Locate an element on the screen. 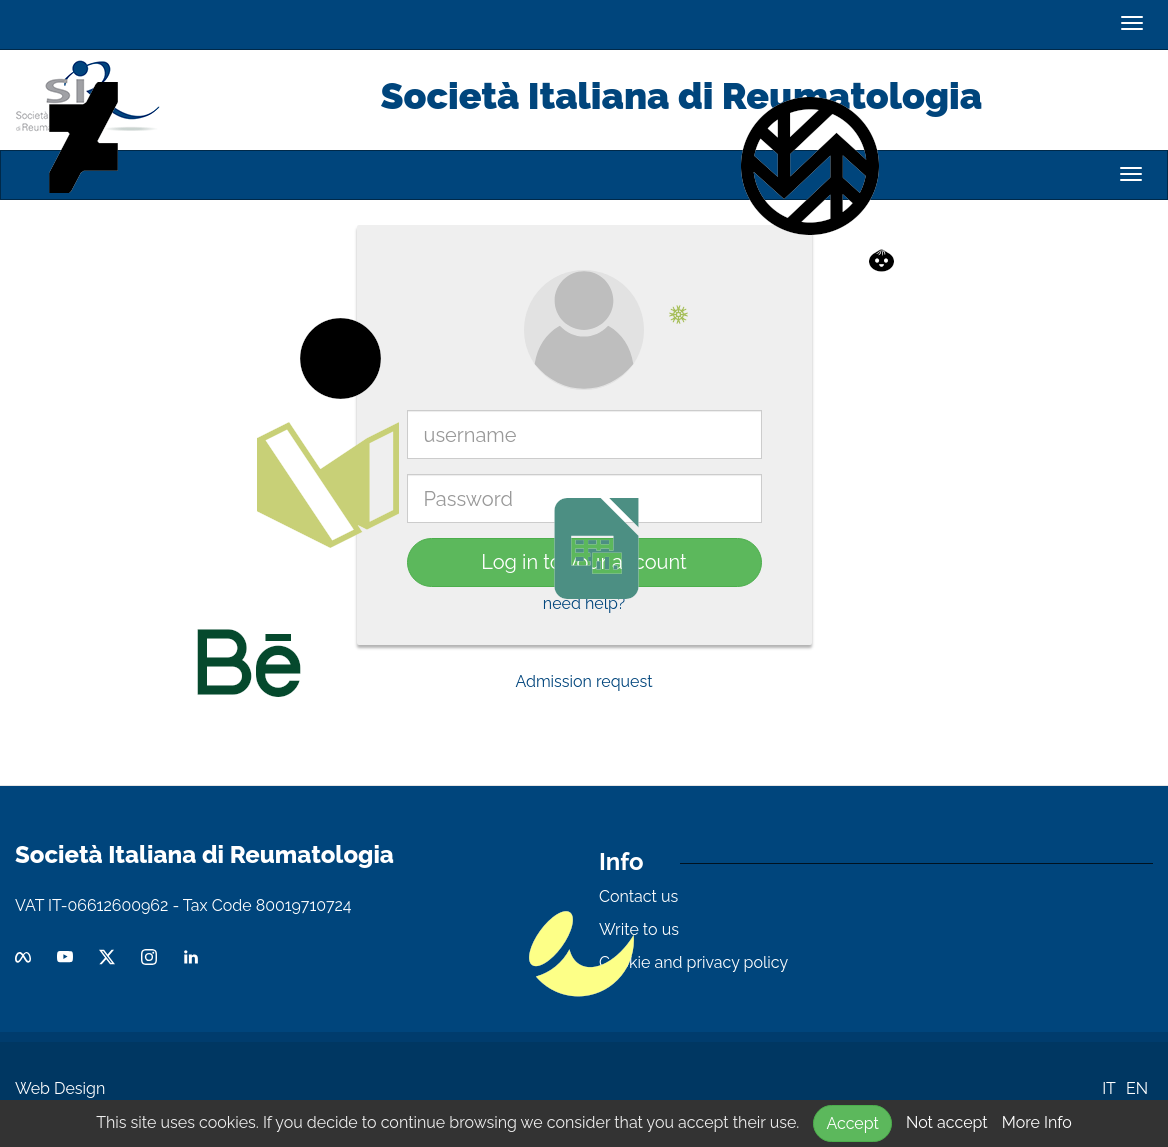 This screenshot has height=1147, width=1168. open LibreOffice Calc spreadsheet application is located at coordinates (596, 548).